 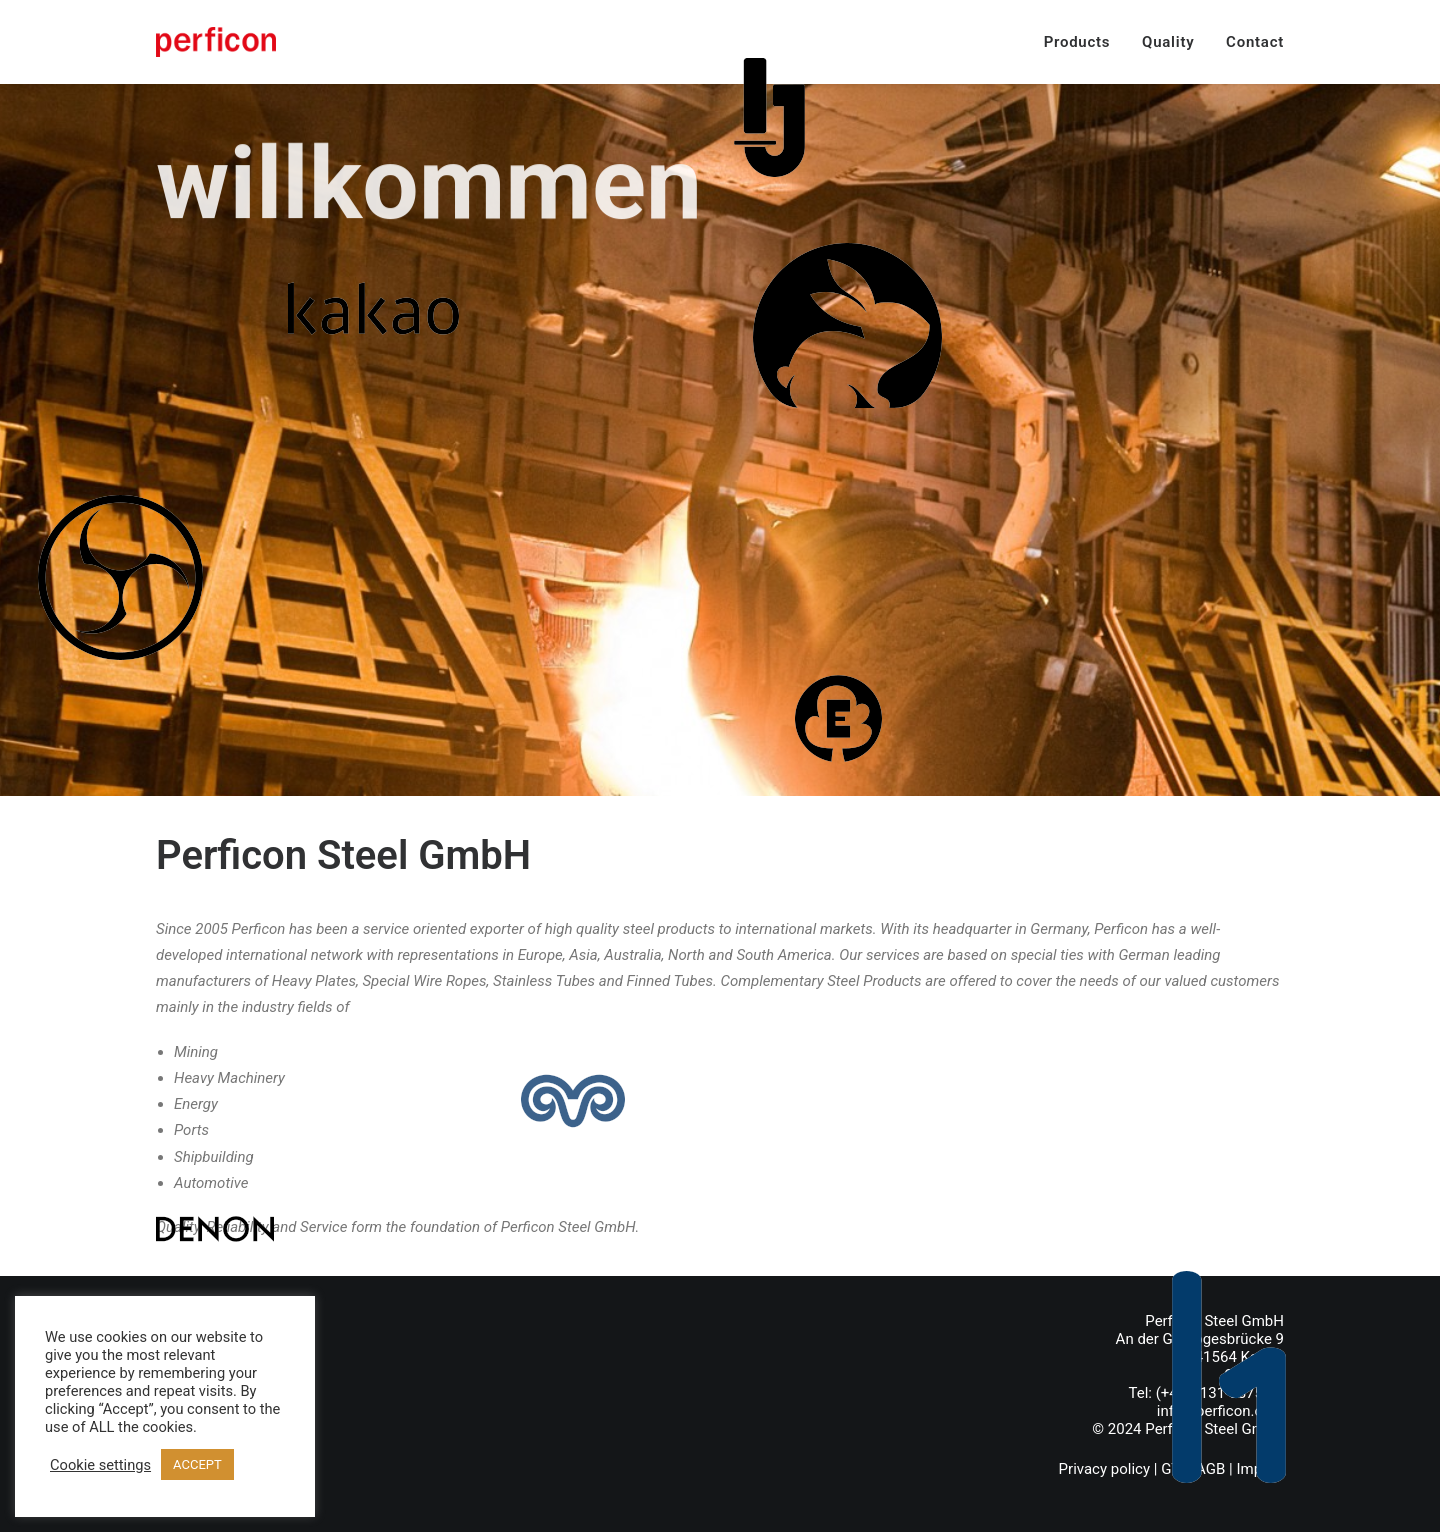 I want to click on open OBS Studio for streaming or recording, so click(x=120, y=577).